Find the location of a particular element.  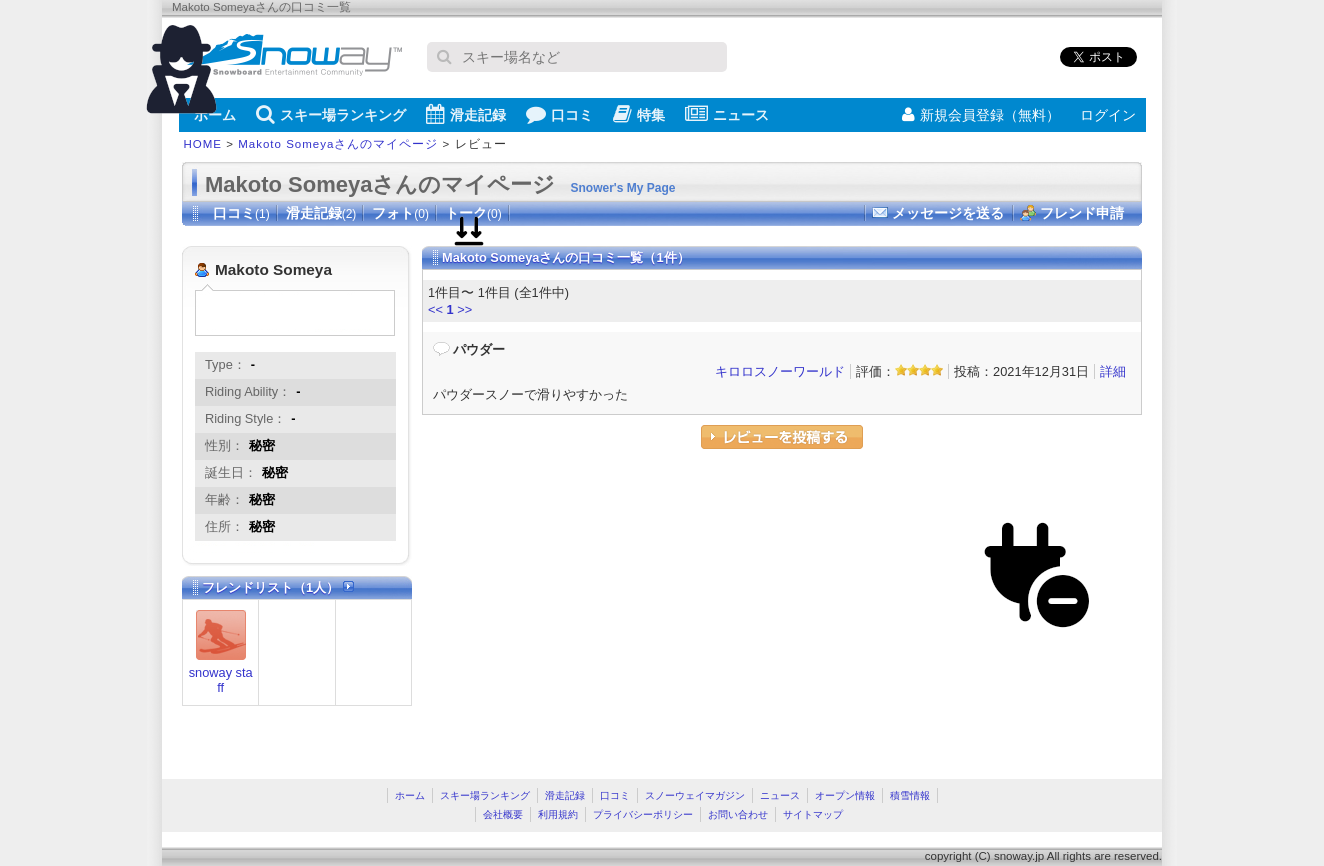

access incognito or private browsing mode is located at coordinates (181, 70).